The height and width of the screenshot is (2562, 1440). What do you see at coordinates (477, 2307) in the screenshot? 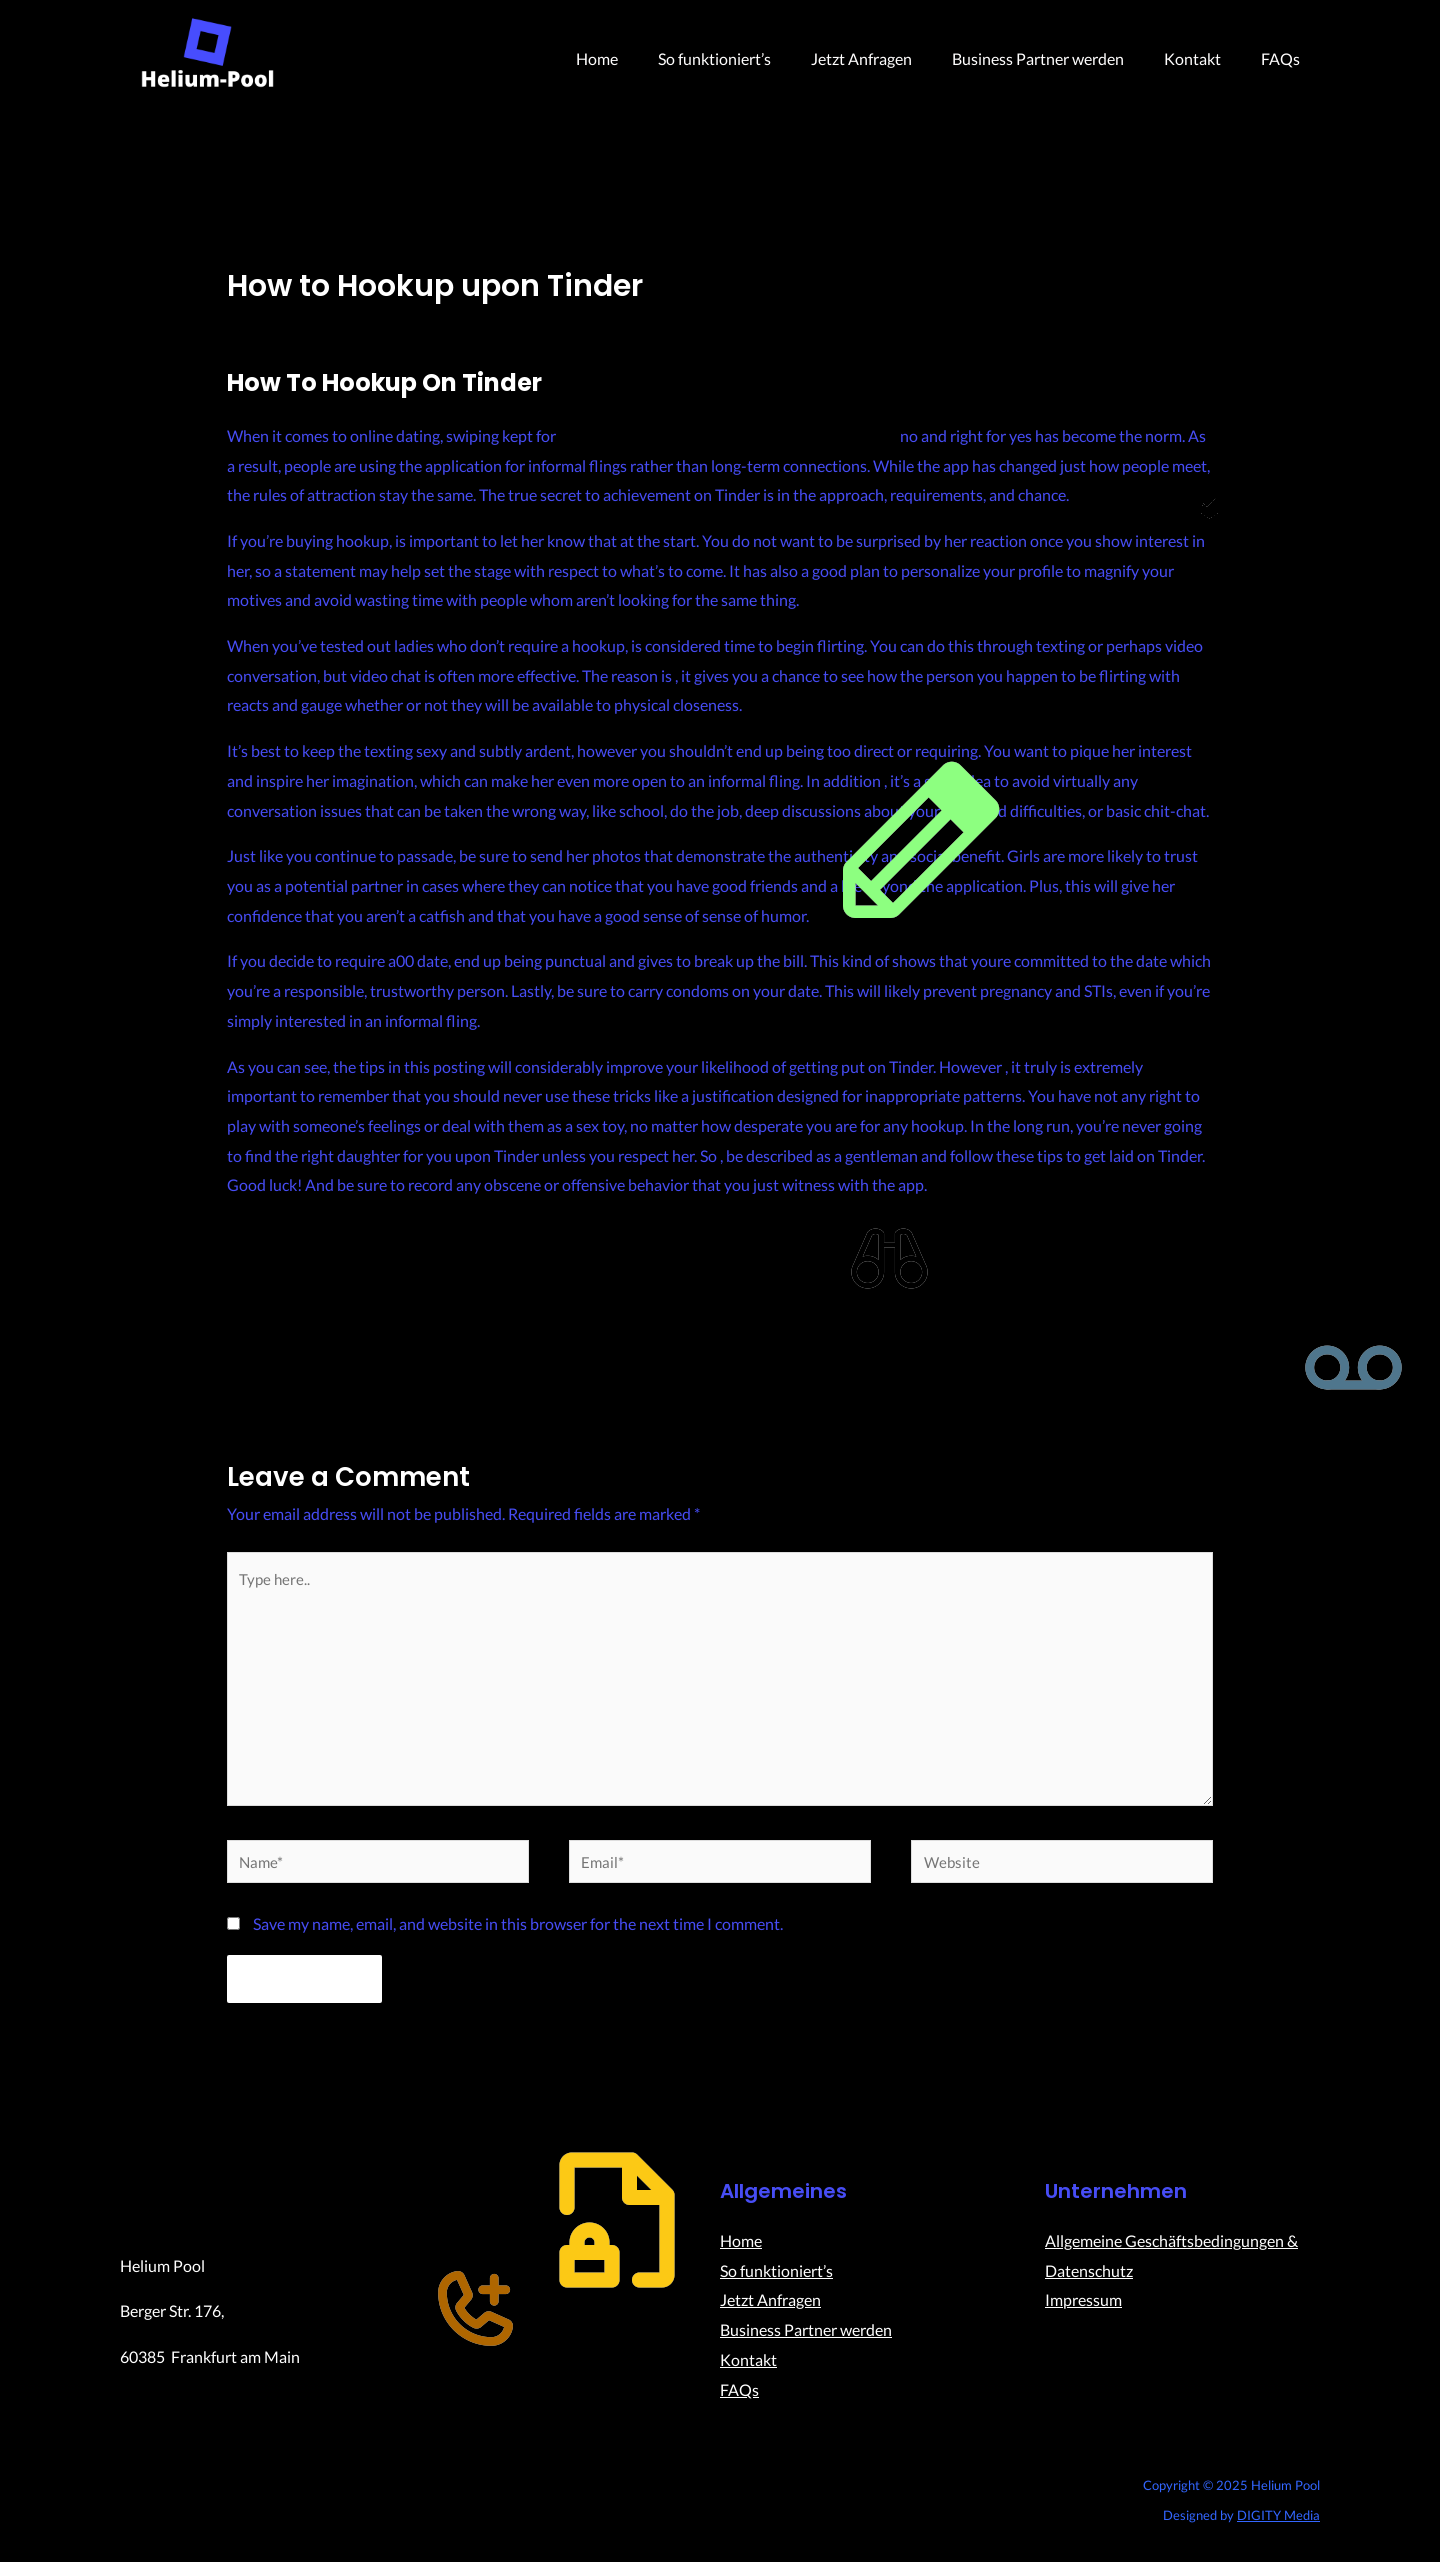
I see `add a new contact` at bounding box center [477, 2307].